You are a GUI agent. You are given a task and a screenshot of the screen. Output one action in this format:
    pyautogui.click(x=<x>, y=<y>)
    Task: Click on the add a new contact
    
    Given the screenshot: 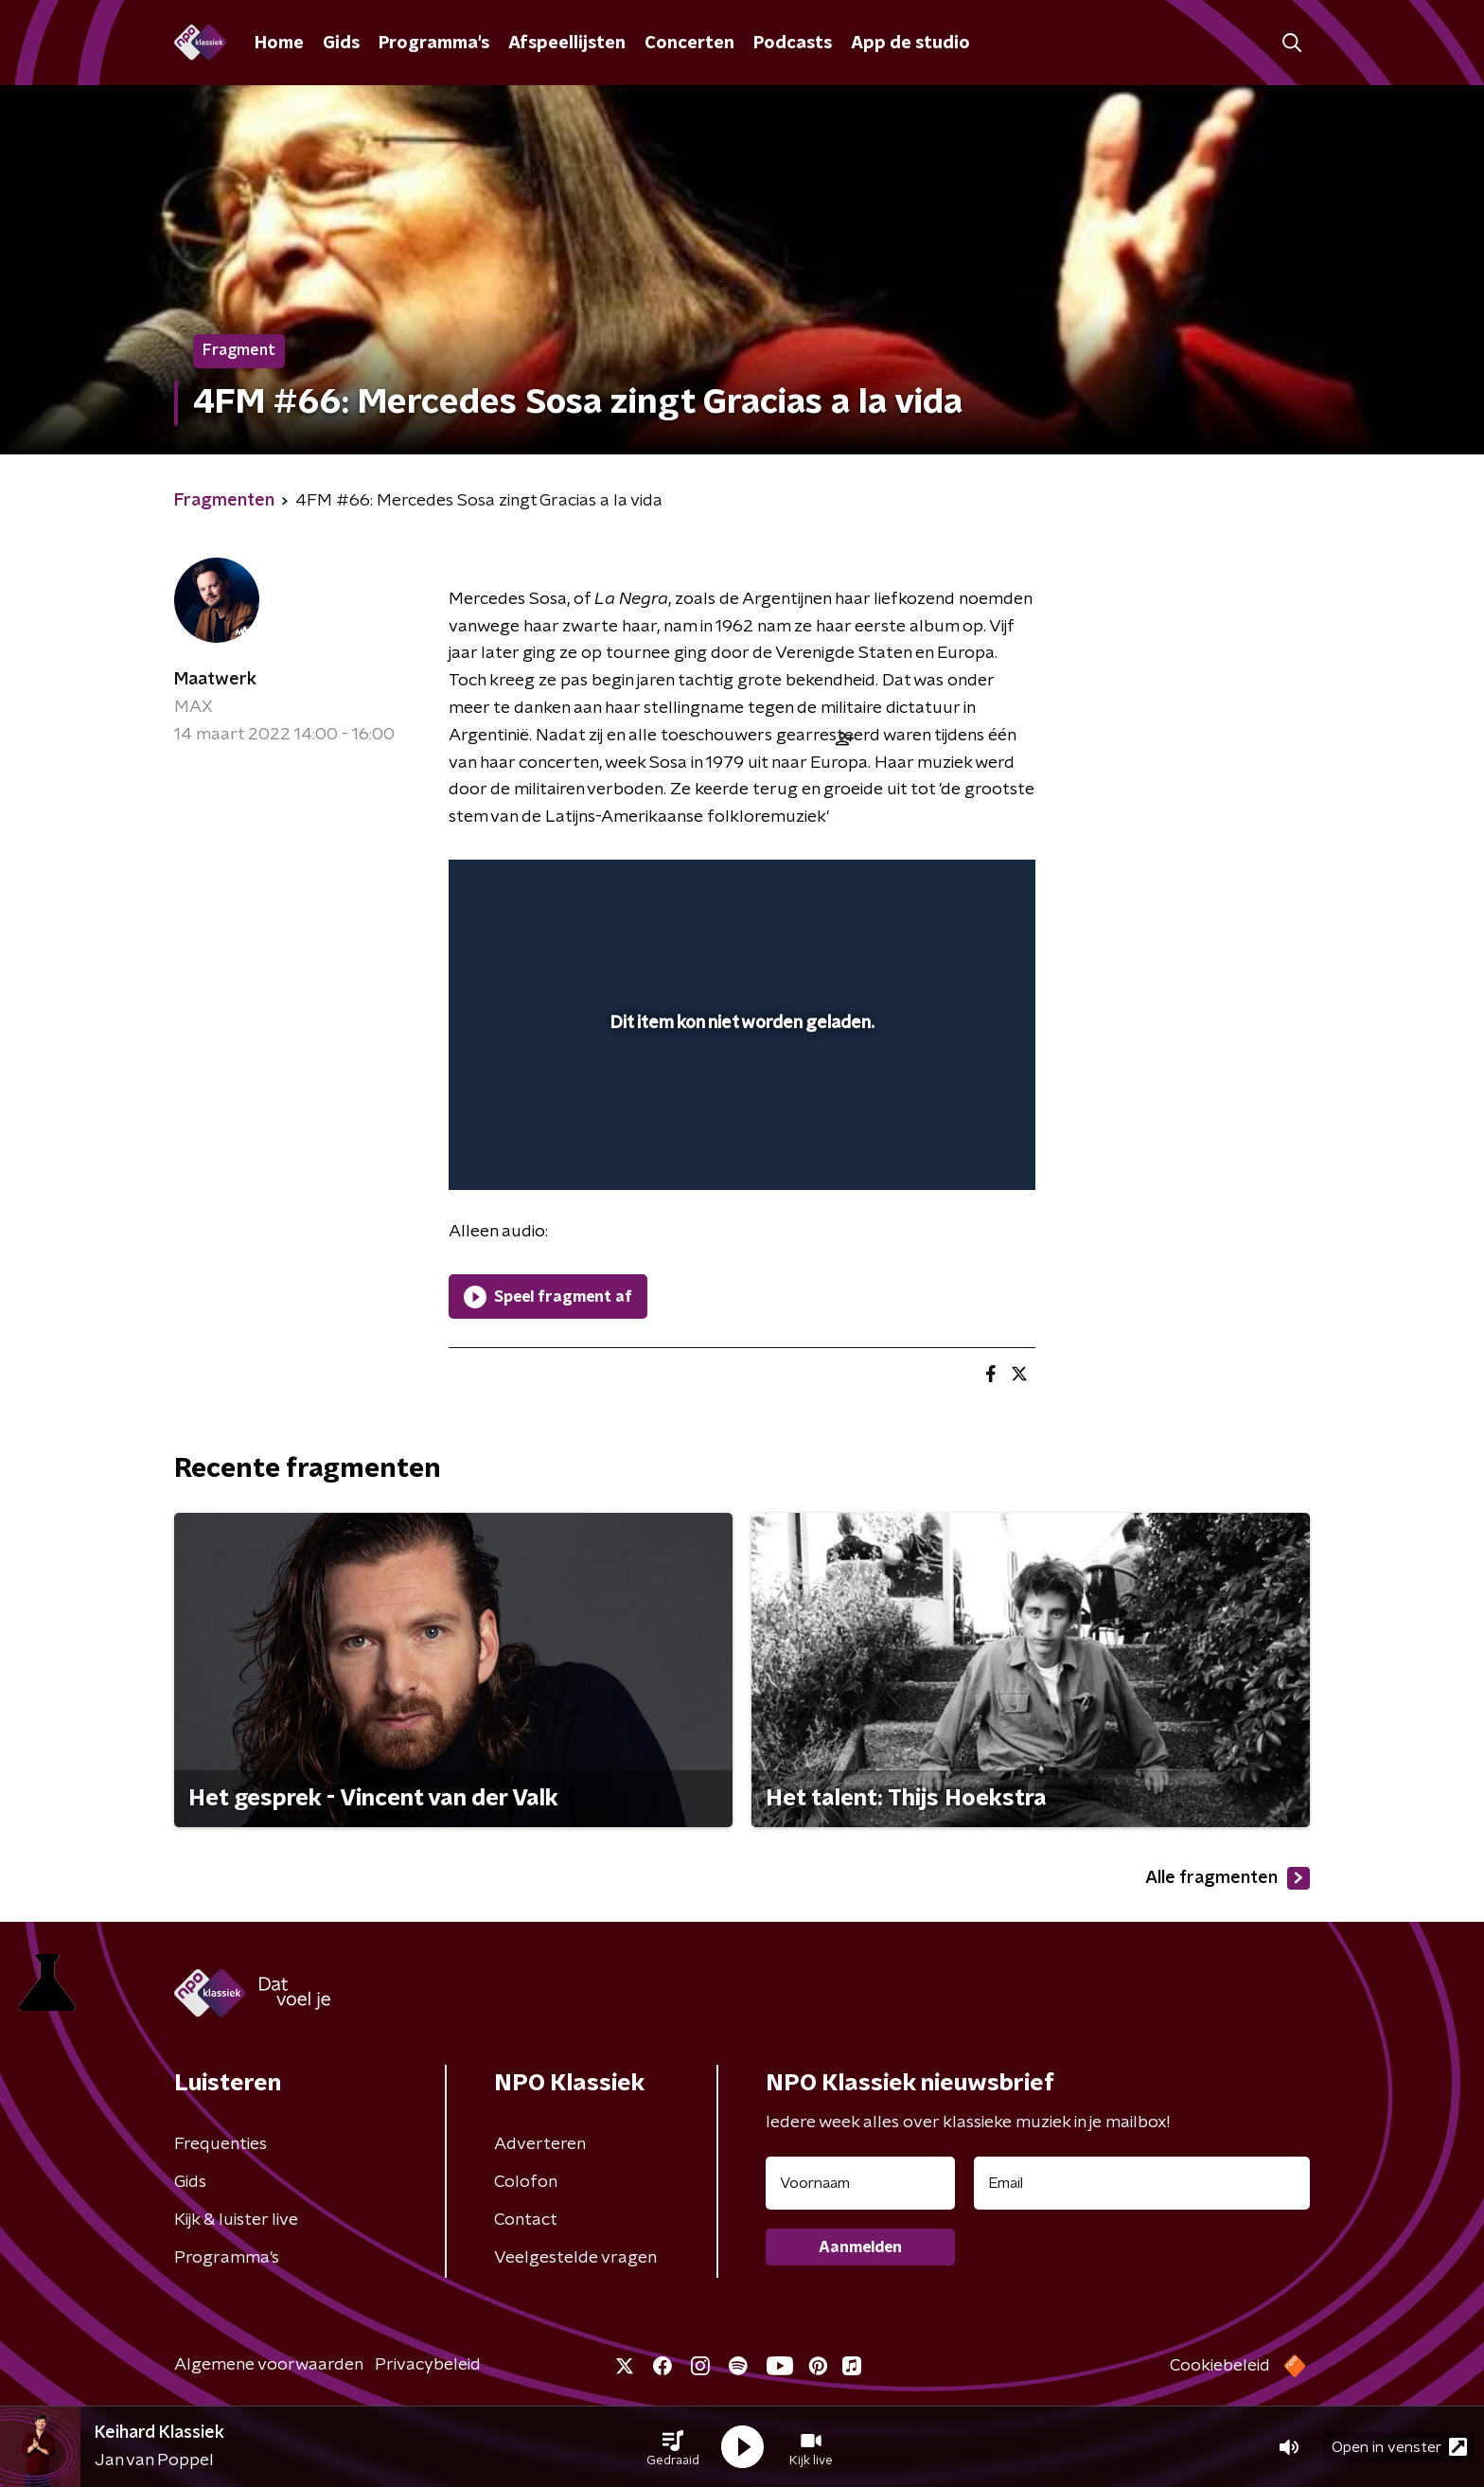 What is the action you would take?
    pyautogui.click(x=844, y=738)
    